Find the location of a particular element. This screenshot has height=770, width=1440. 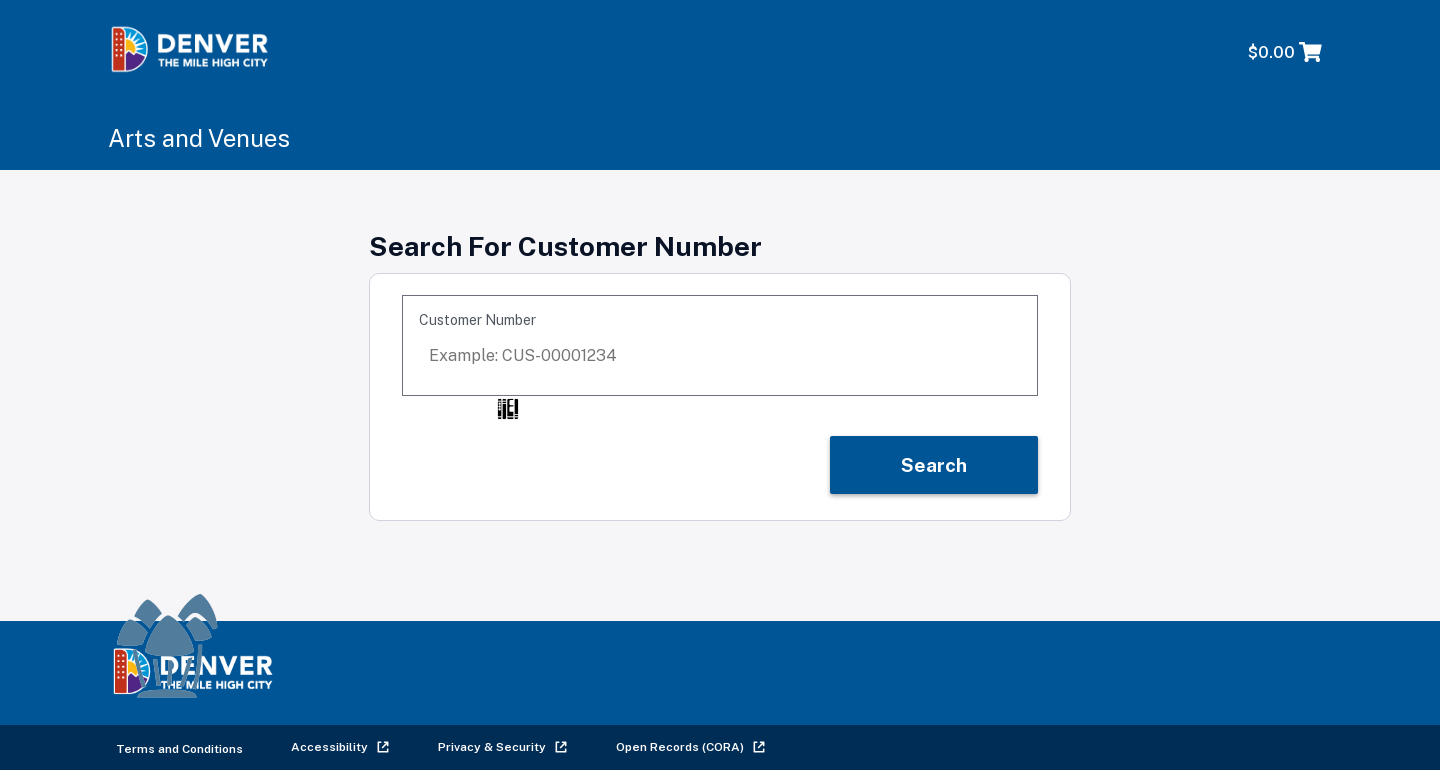

access foraging or nature-related content is located at coordinates (167, 645).